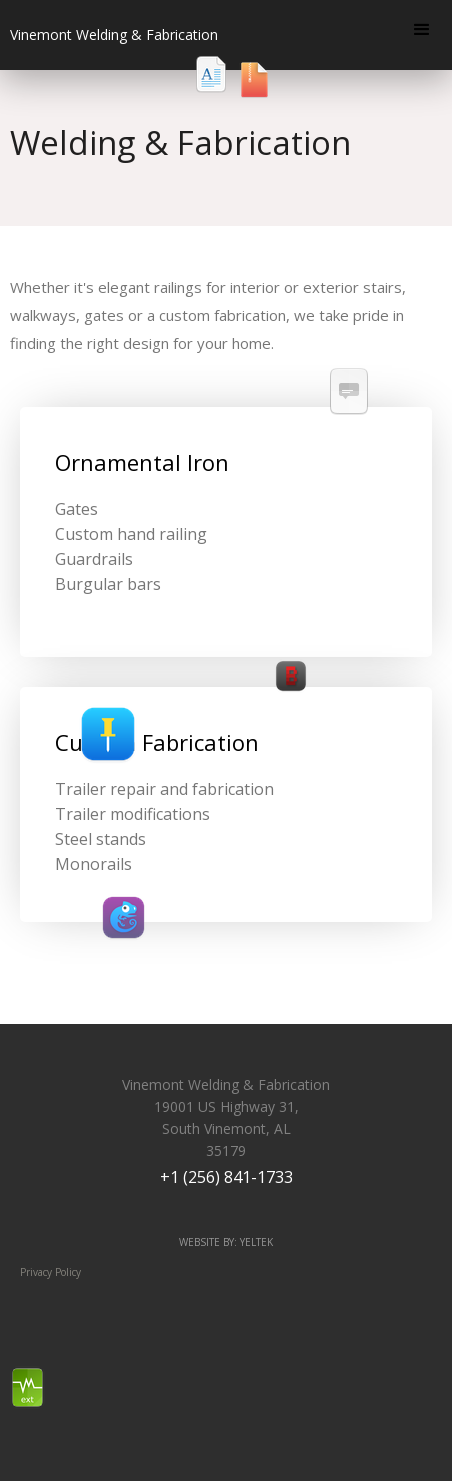 The width and height of the screenshot is (452, 1481). Describe the element at coordinates (108, 734) in the screenshot. I see `open pinapp for saving and organizing pins` at that location.